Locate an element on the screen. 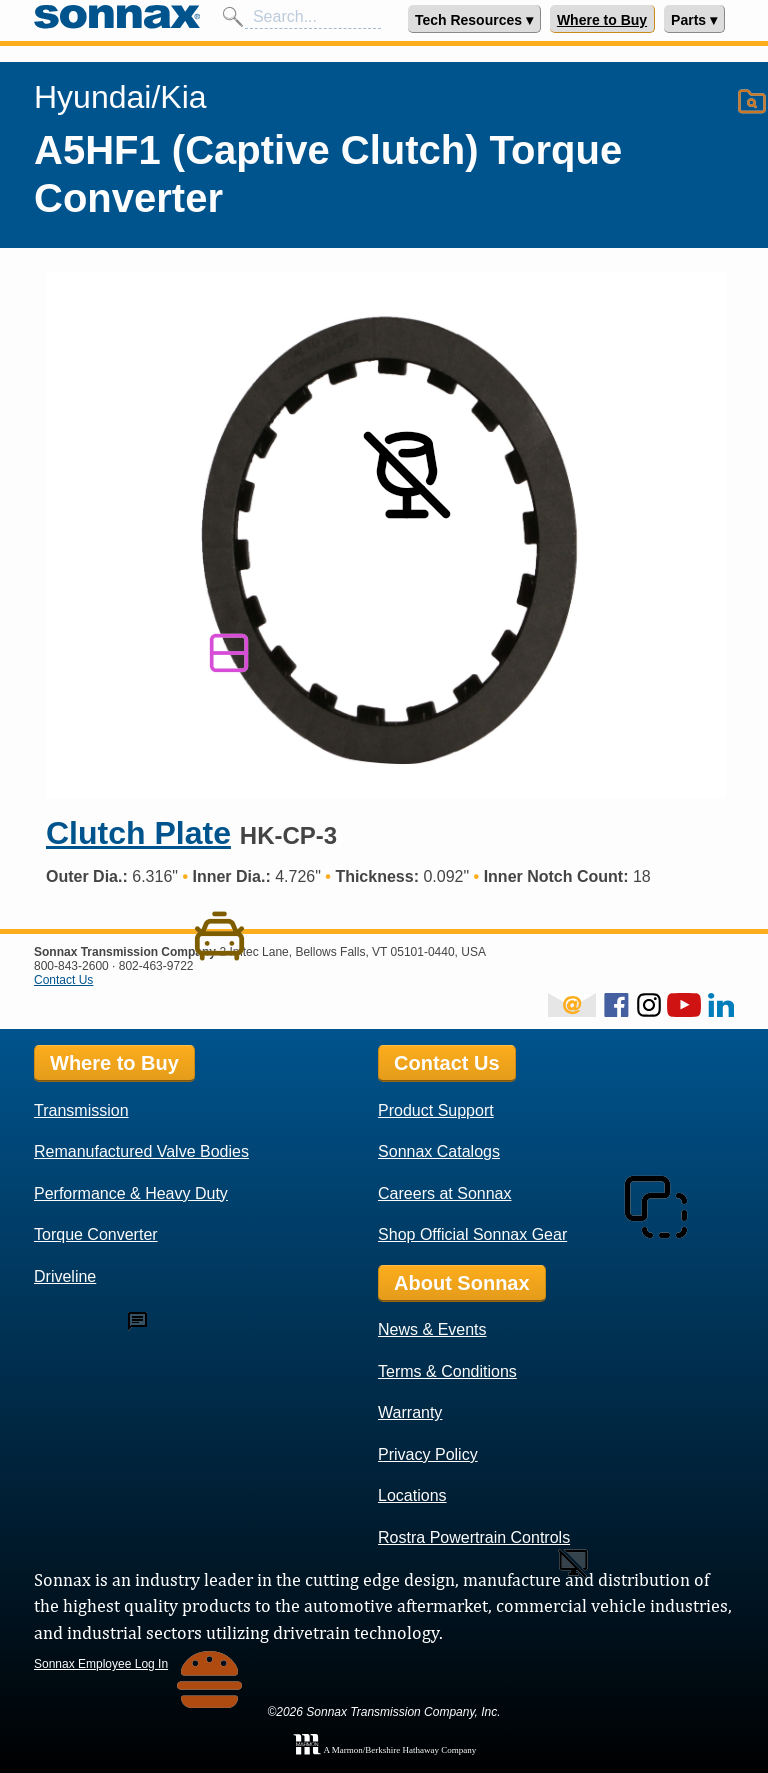  switch to two-row layout view is located at coordinates (229, 653).